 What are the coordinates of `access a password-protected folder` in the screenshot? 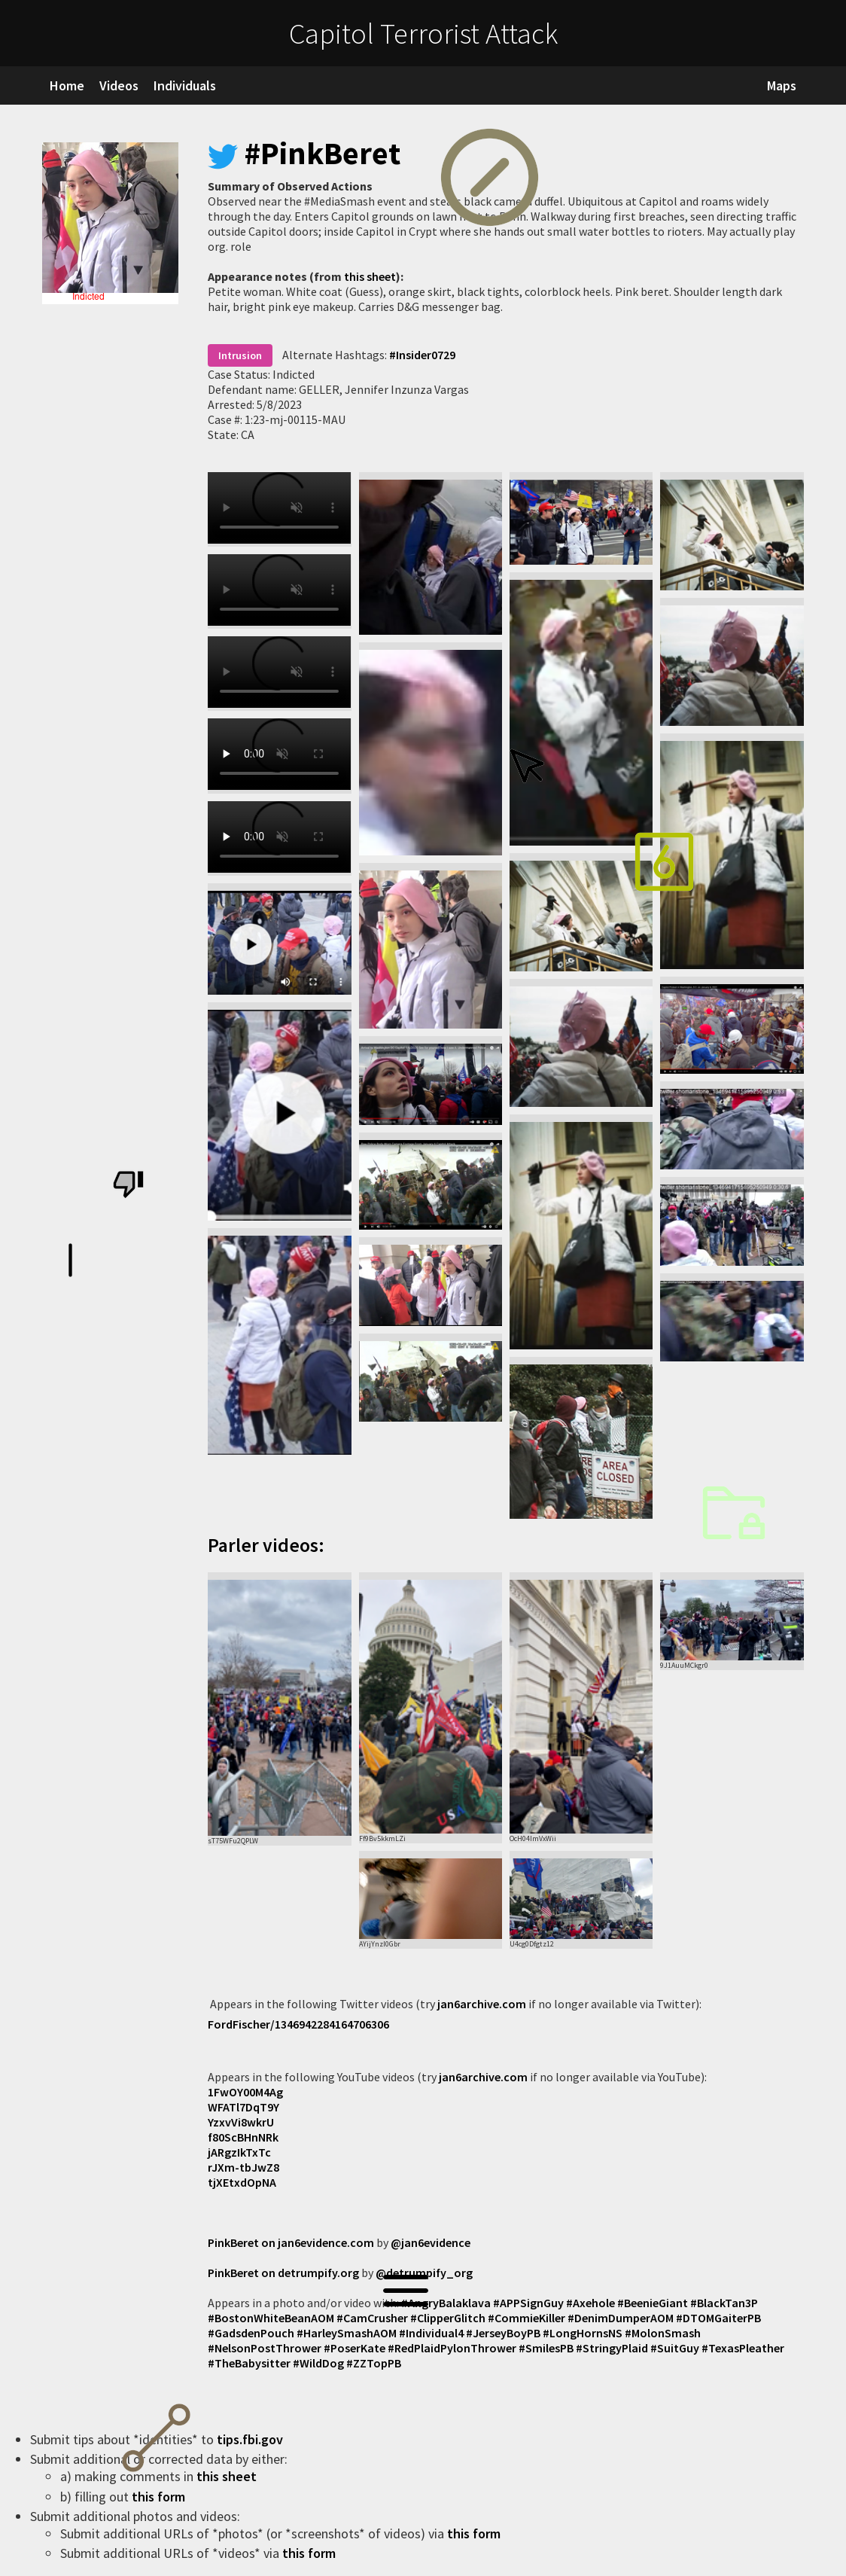 It's located at (734, 1513).